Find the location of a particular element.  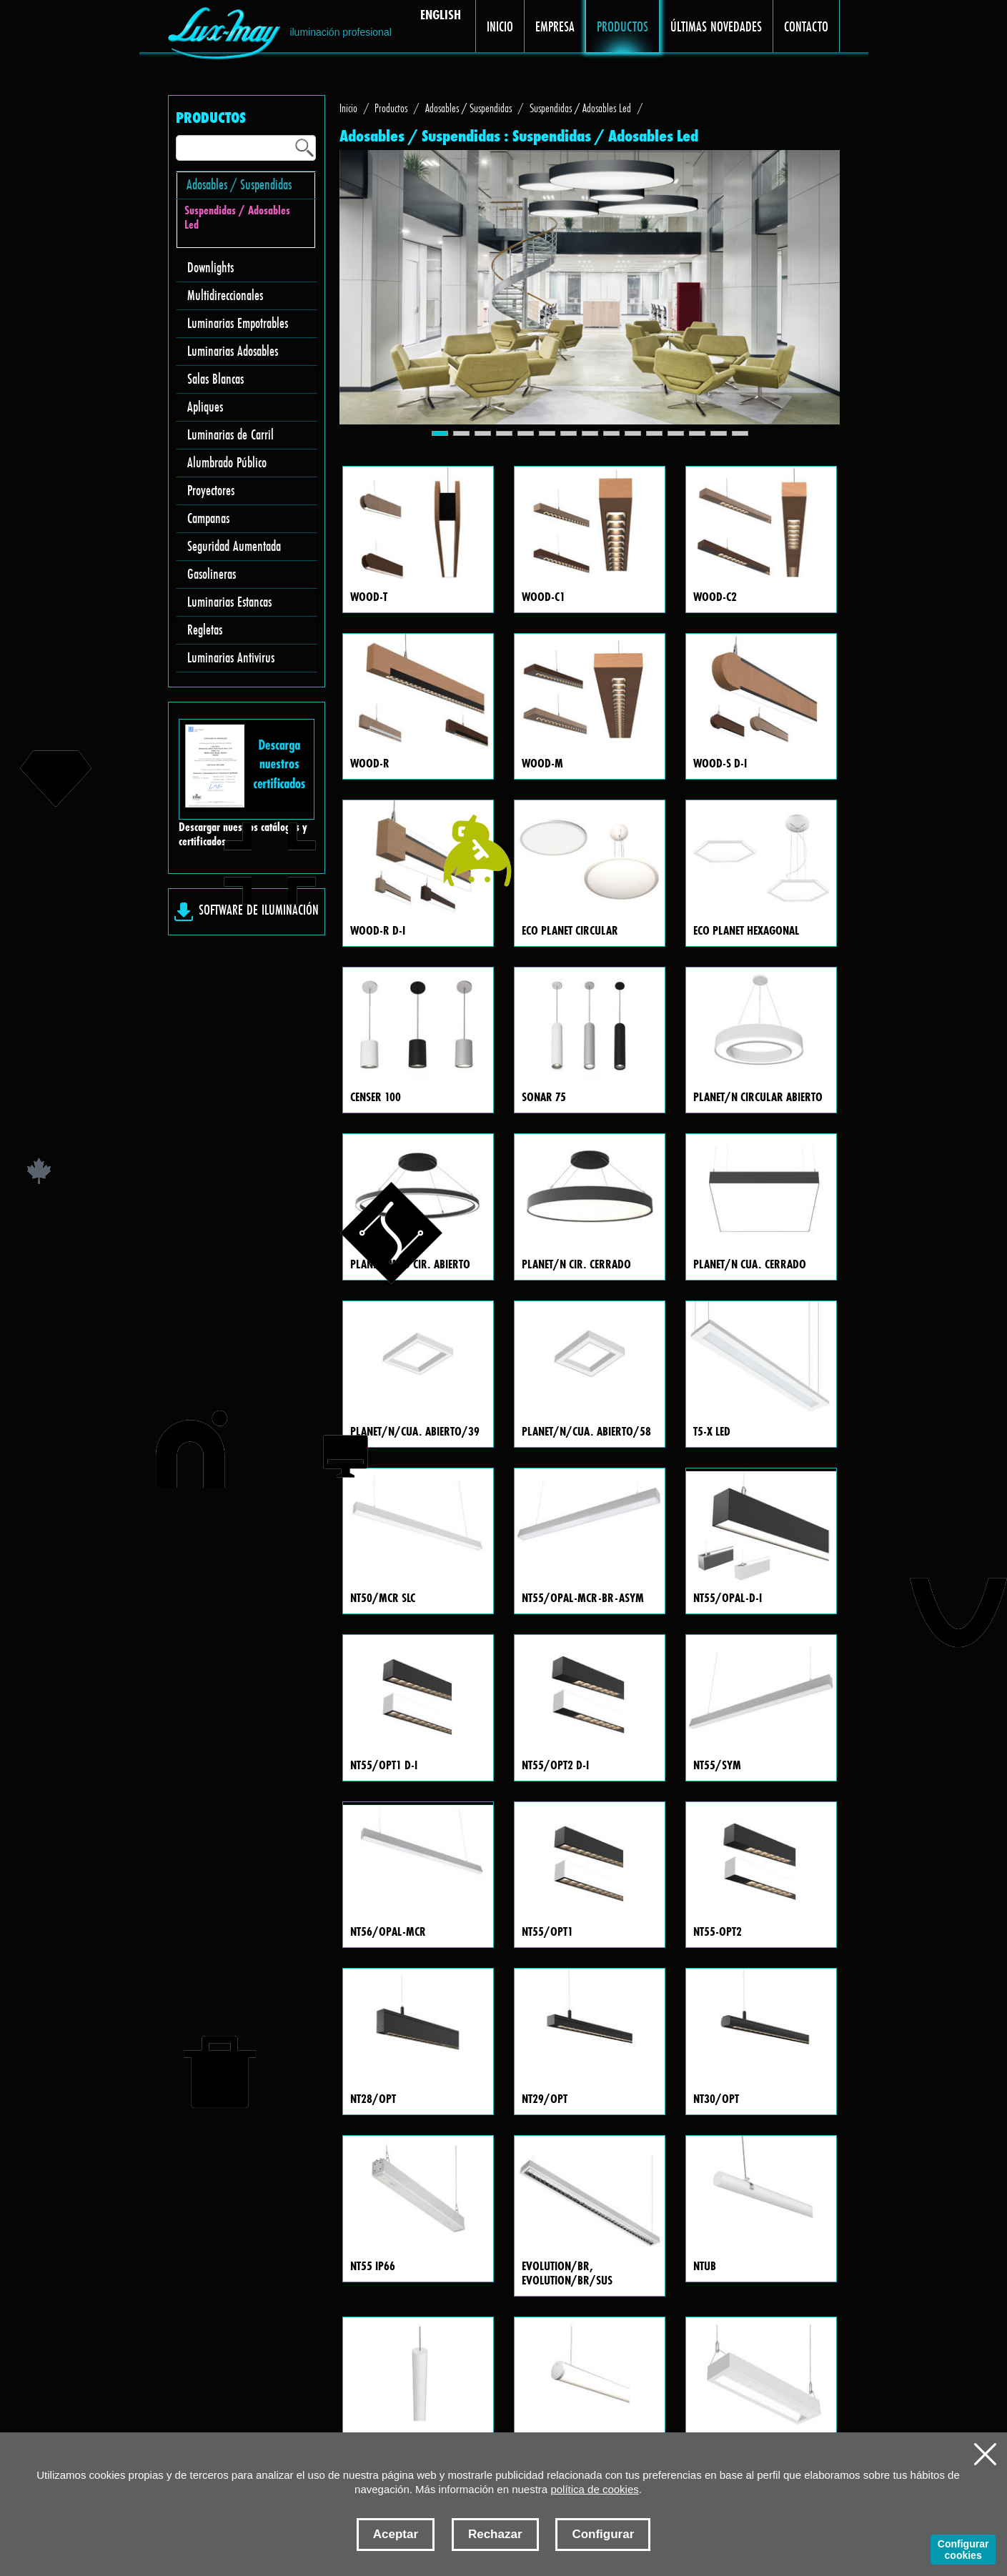

indicates VIP or premium membership status is located at coordinates (56, 777).